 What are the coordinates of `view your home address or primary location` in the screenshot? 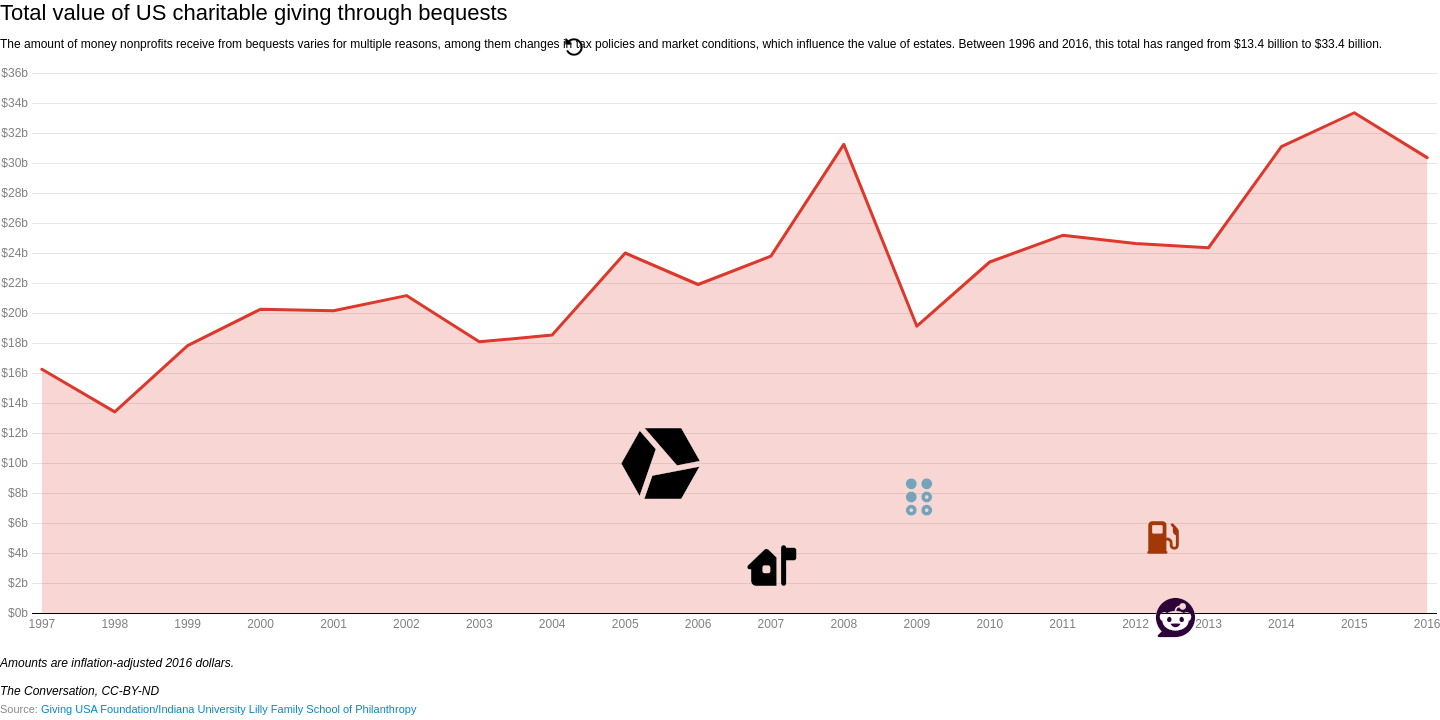 It's located at (771, 565).